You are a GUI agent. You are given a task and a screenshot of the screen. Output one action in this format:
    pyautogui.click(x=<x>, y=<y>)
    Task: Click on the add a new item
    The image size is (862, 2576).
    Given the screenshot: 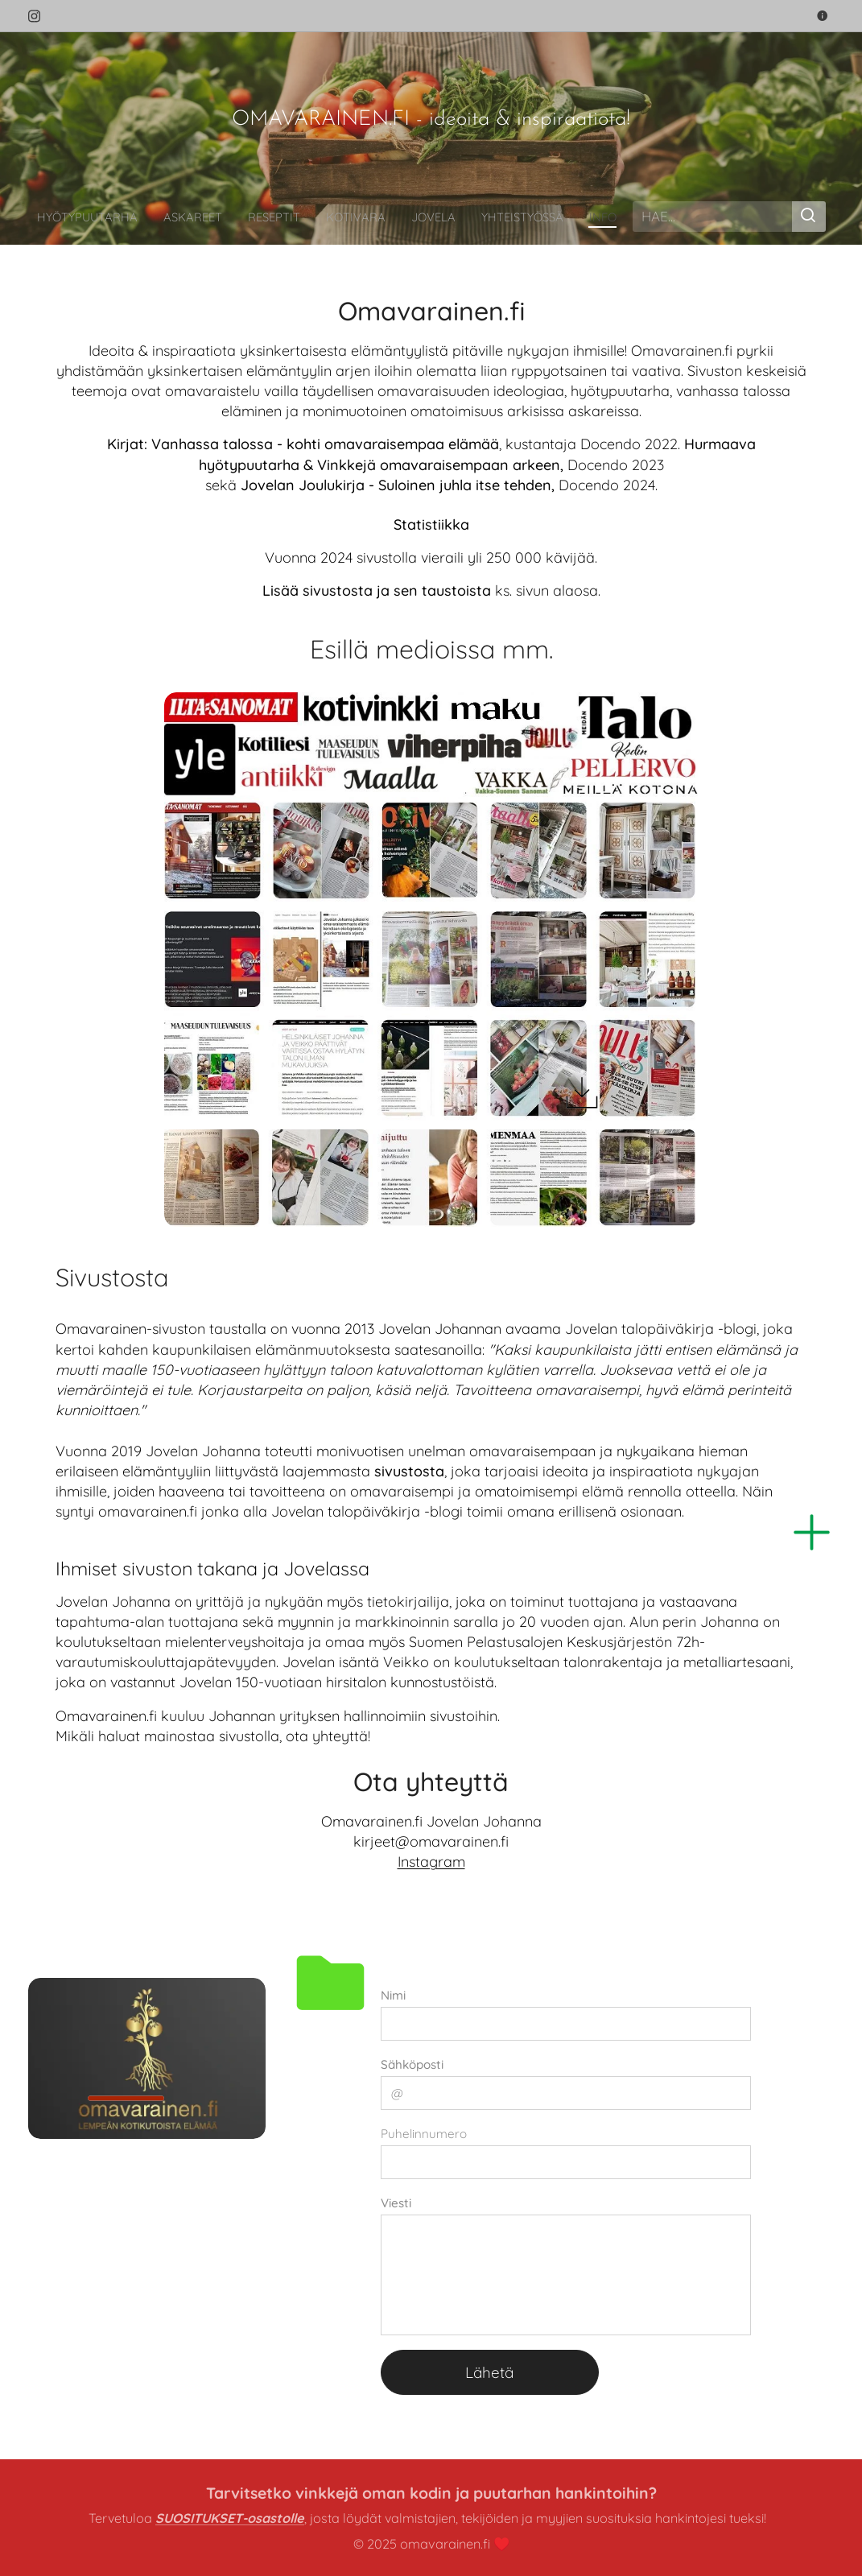 What is the action you would take?
    pyautogui.click(x=811, y=1532)
    